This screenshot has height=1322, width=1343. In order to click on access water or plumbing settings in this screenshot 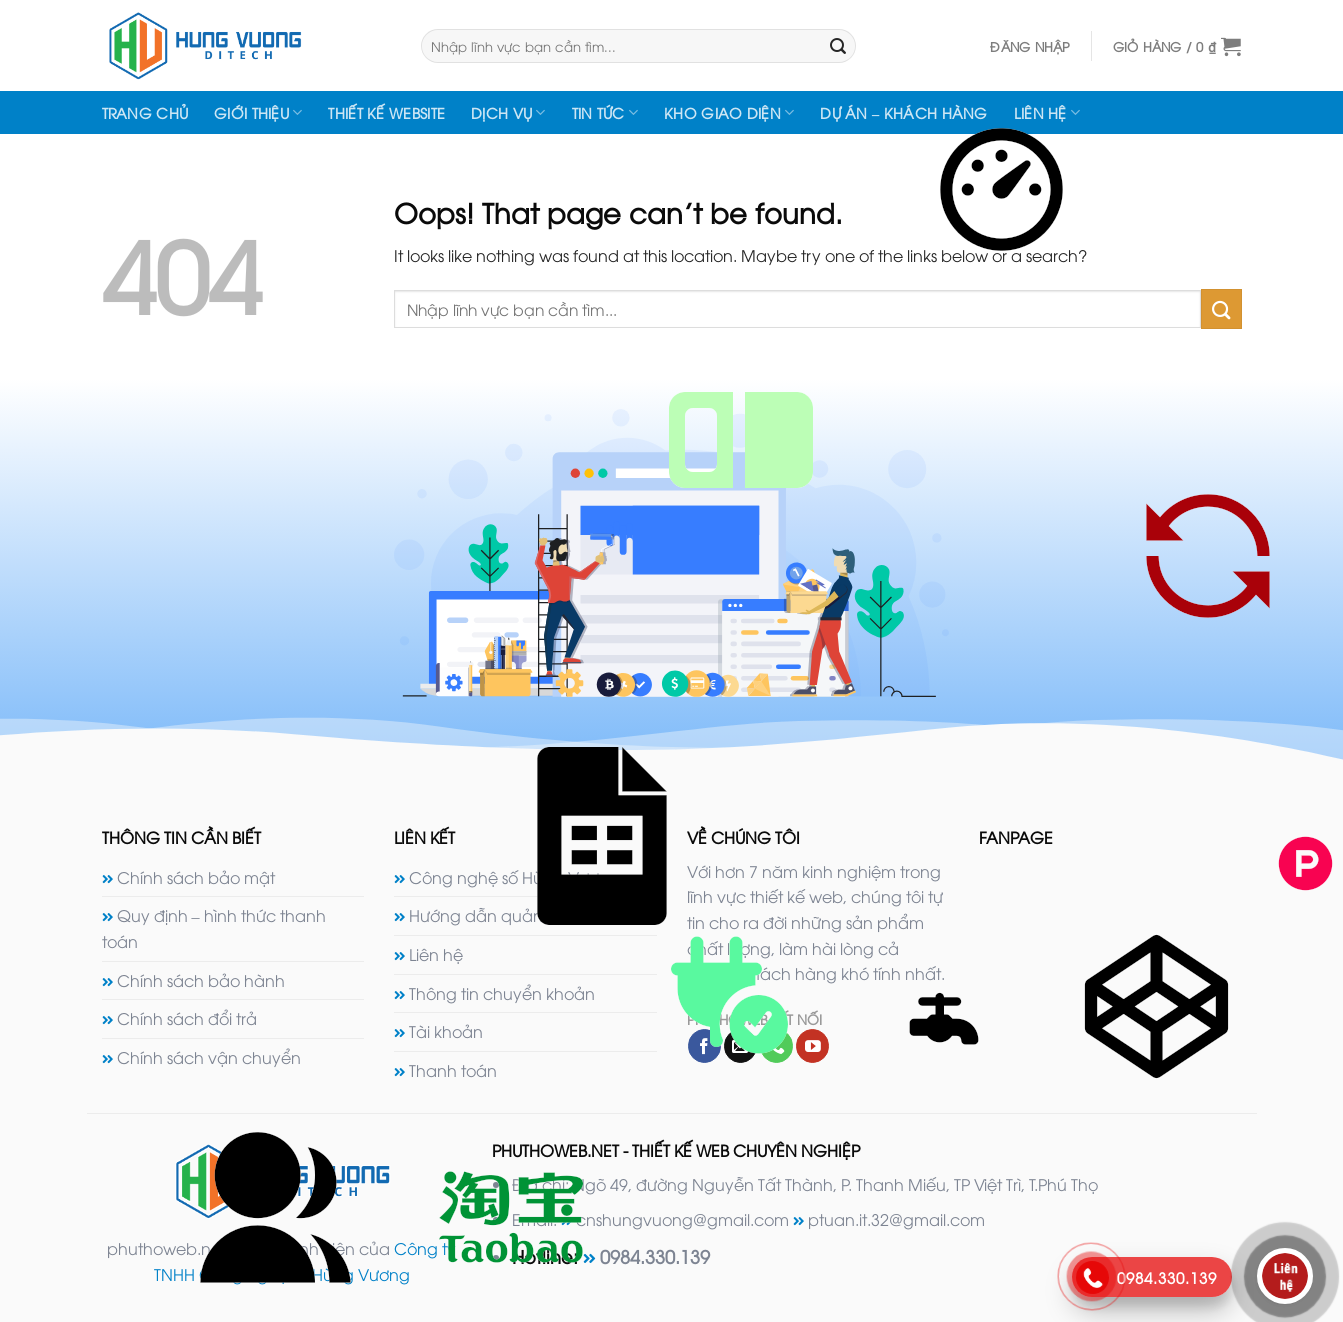, I will do `click(944, 1023)`.